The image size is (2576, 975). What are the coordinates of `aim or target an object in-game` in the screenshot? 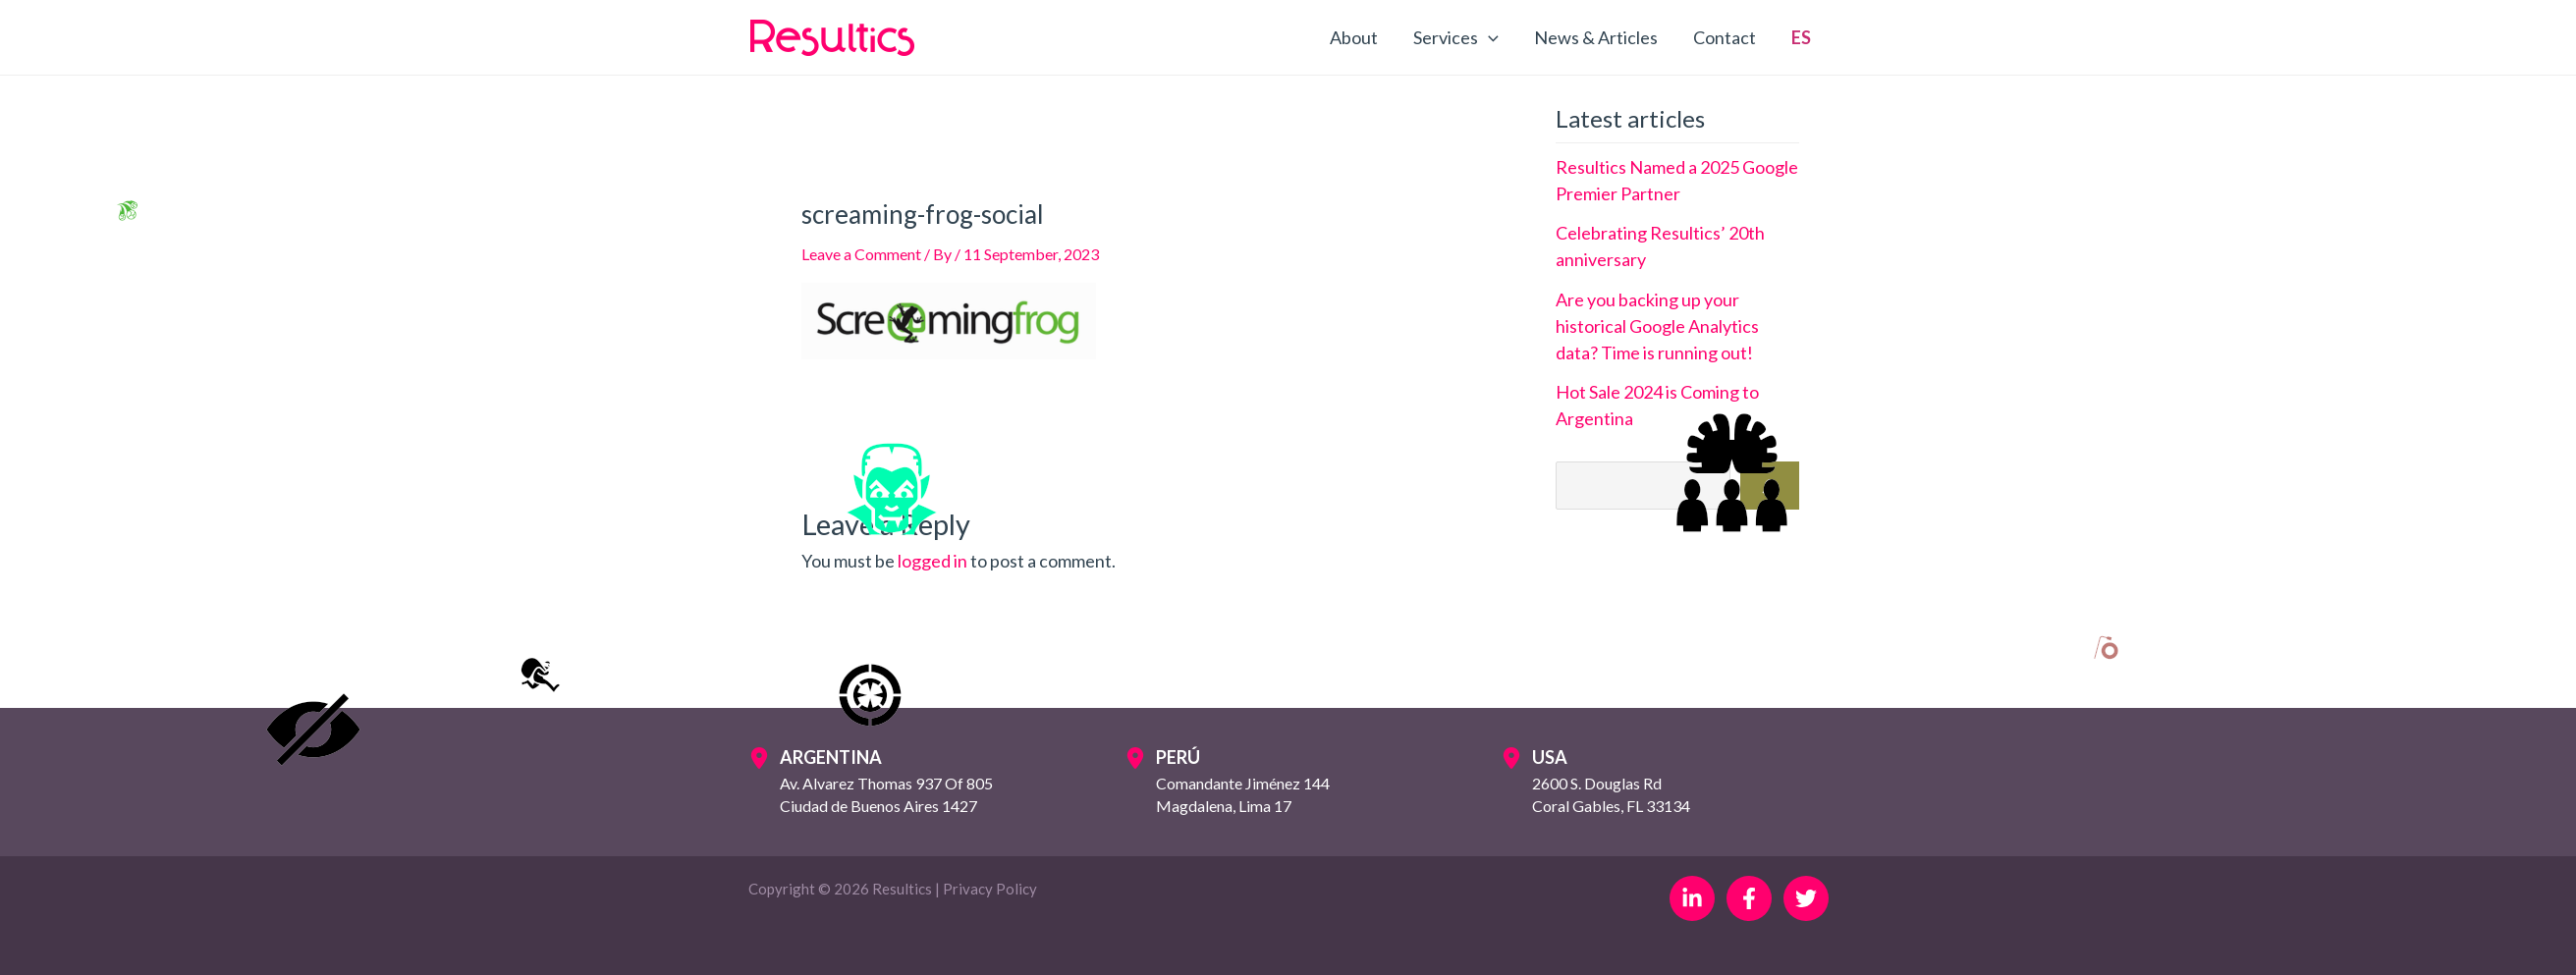 It's located at (870, 695).